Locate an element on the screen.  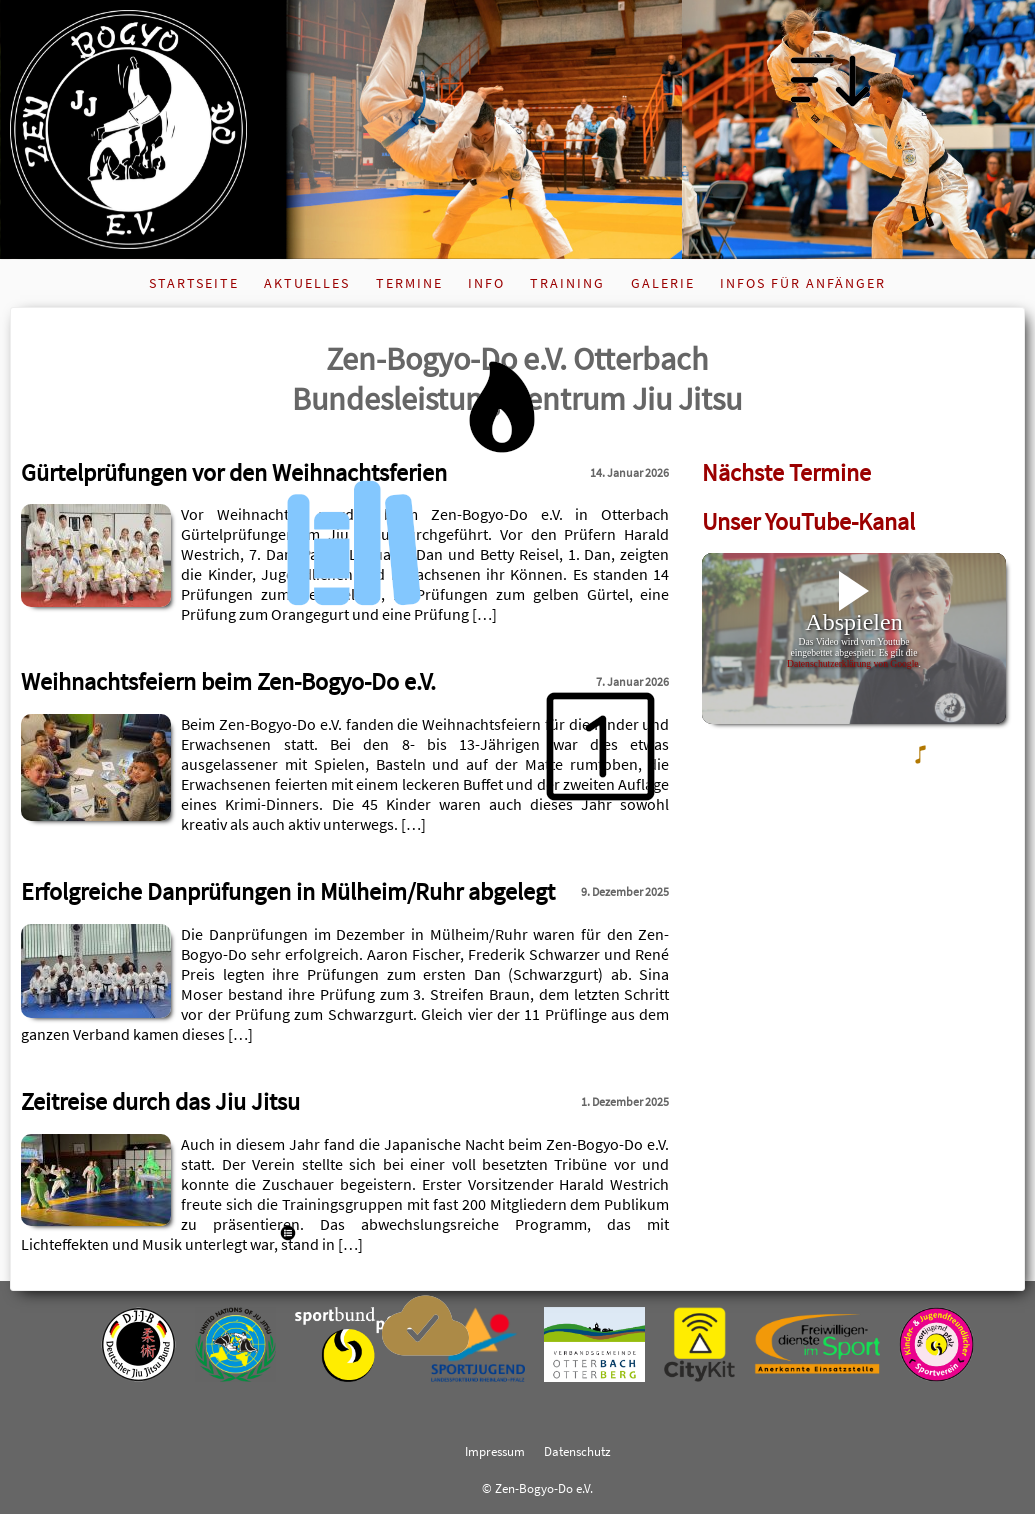
view list or menu options is located at coordinates (288, 1233).